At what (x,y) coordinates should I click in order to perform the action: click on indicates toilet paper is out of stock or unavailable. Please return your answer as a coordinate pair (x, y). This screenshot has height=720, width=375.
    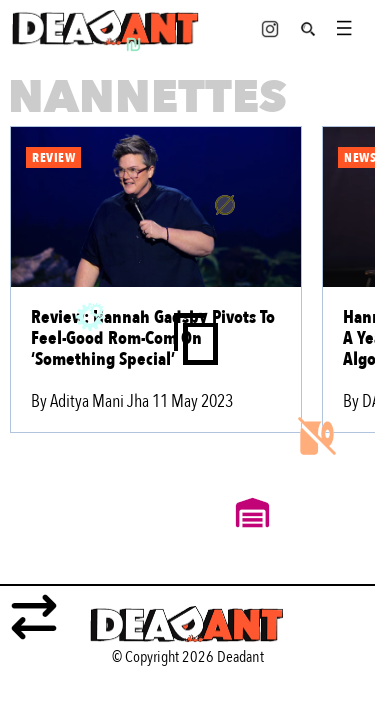
    Looking at the image, I should click on (317, 436).